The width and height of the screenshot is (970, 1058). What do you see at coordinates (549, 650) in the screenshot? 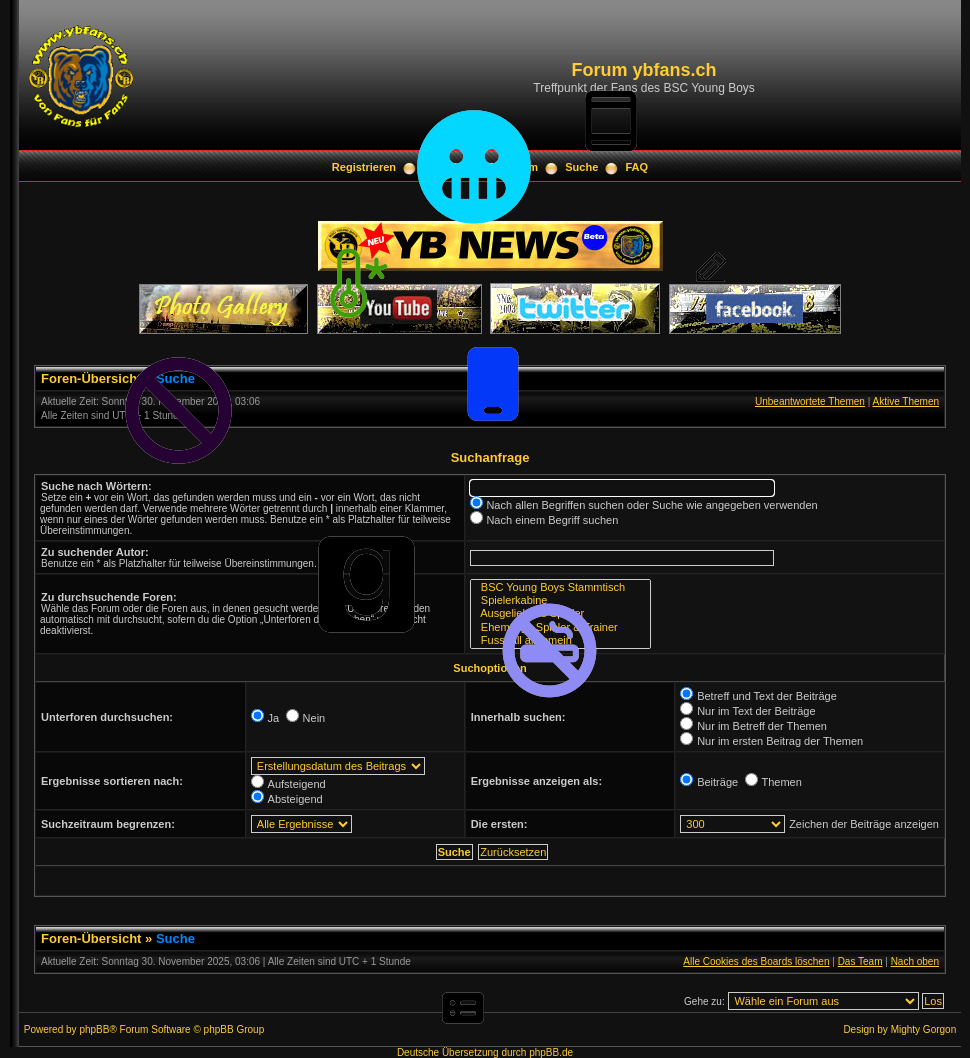
I see `indicates a no smoking zone or area` at bounding box center [549, 650].